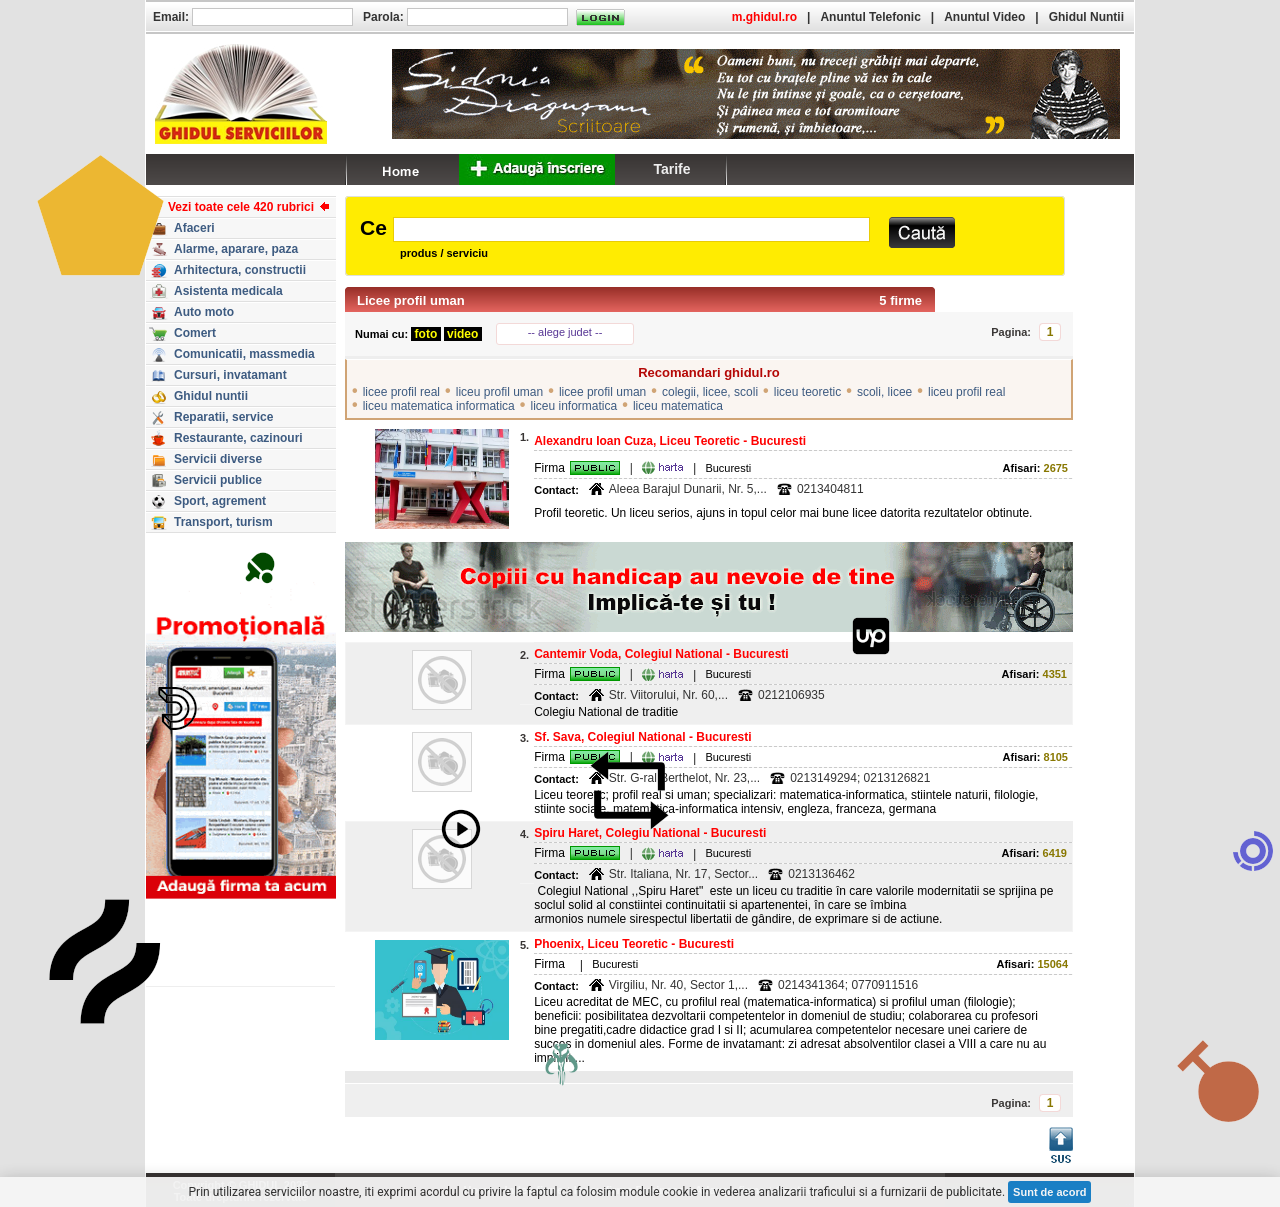 Image resolution: width=1280 pixels, height=1207 pixels. What do you see at coordinates (1253, 851) in the screenshot?
I see `turborepo logo - a build system for JavaScript and TypeScript codebases` at bounding box center [1253, 851].